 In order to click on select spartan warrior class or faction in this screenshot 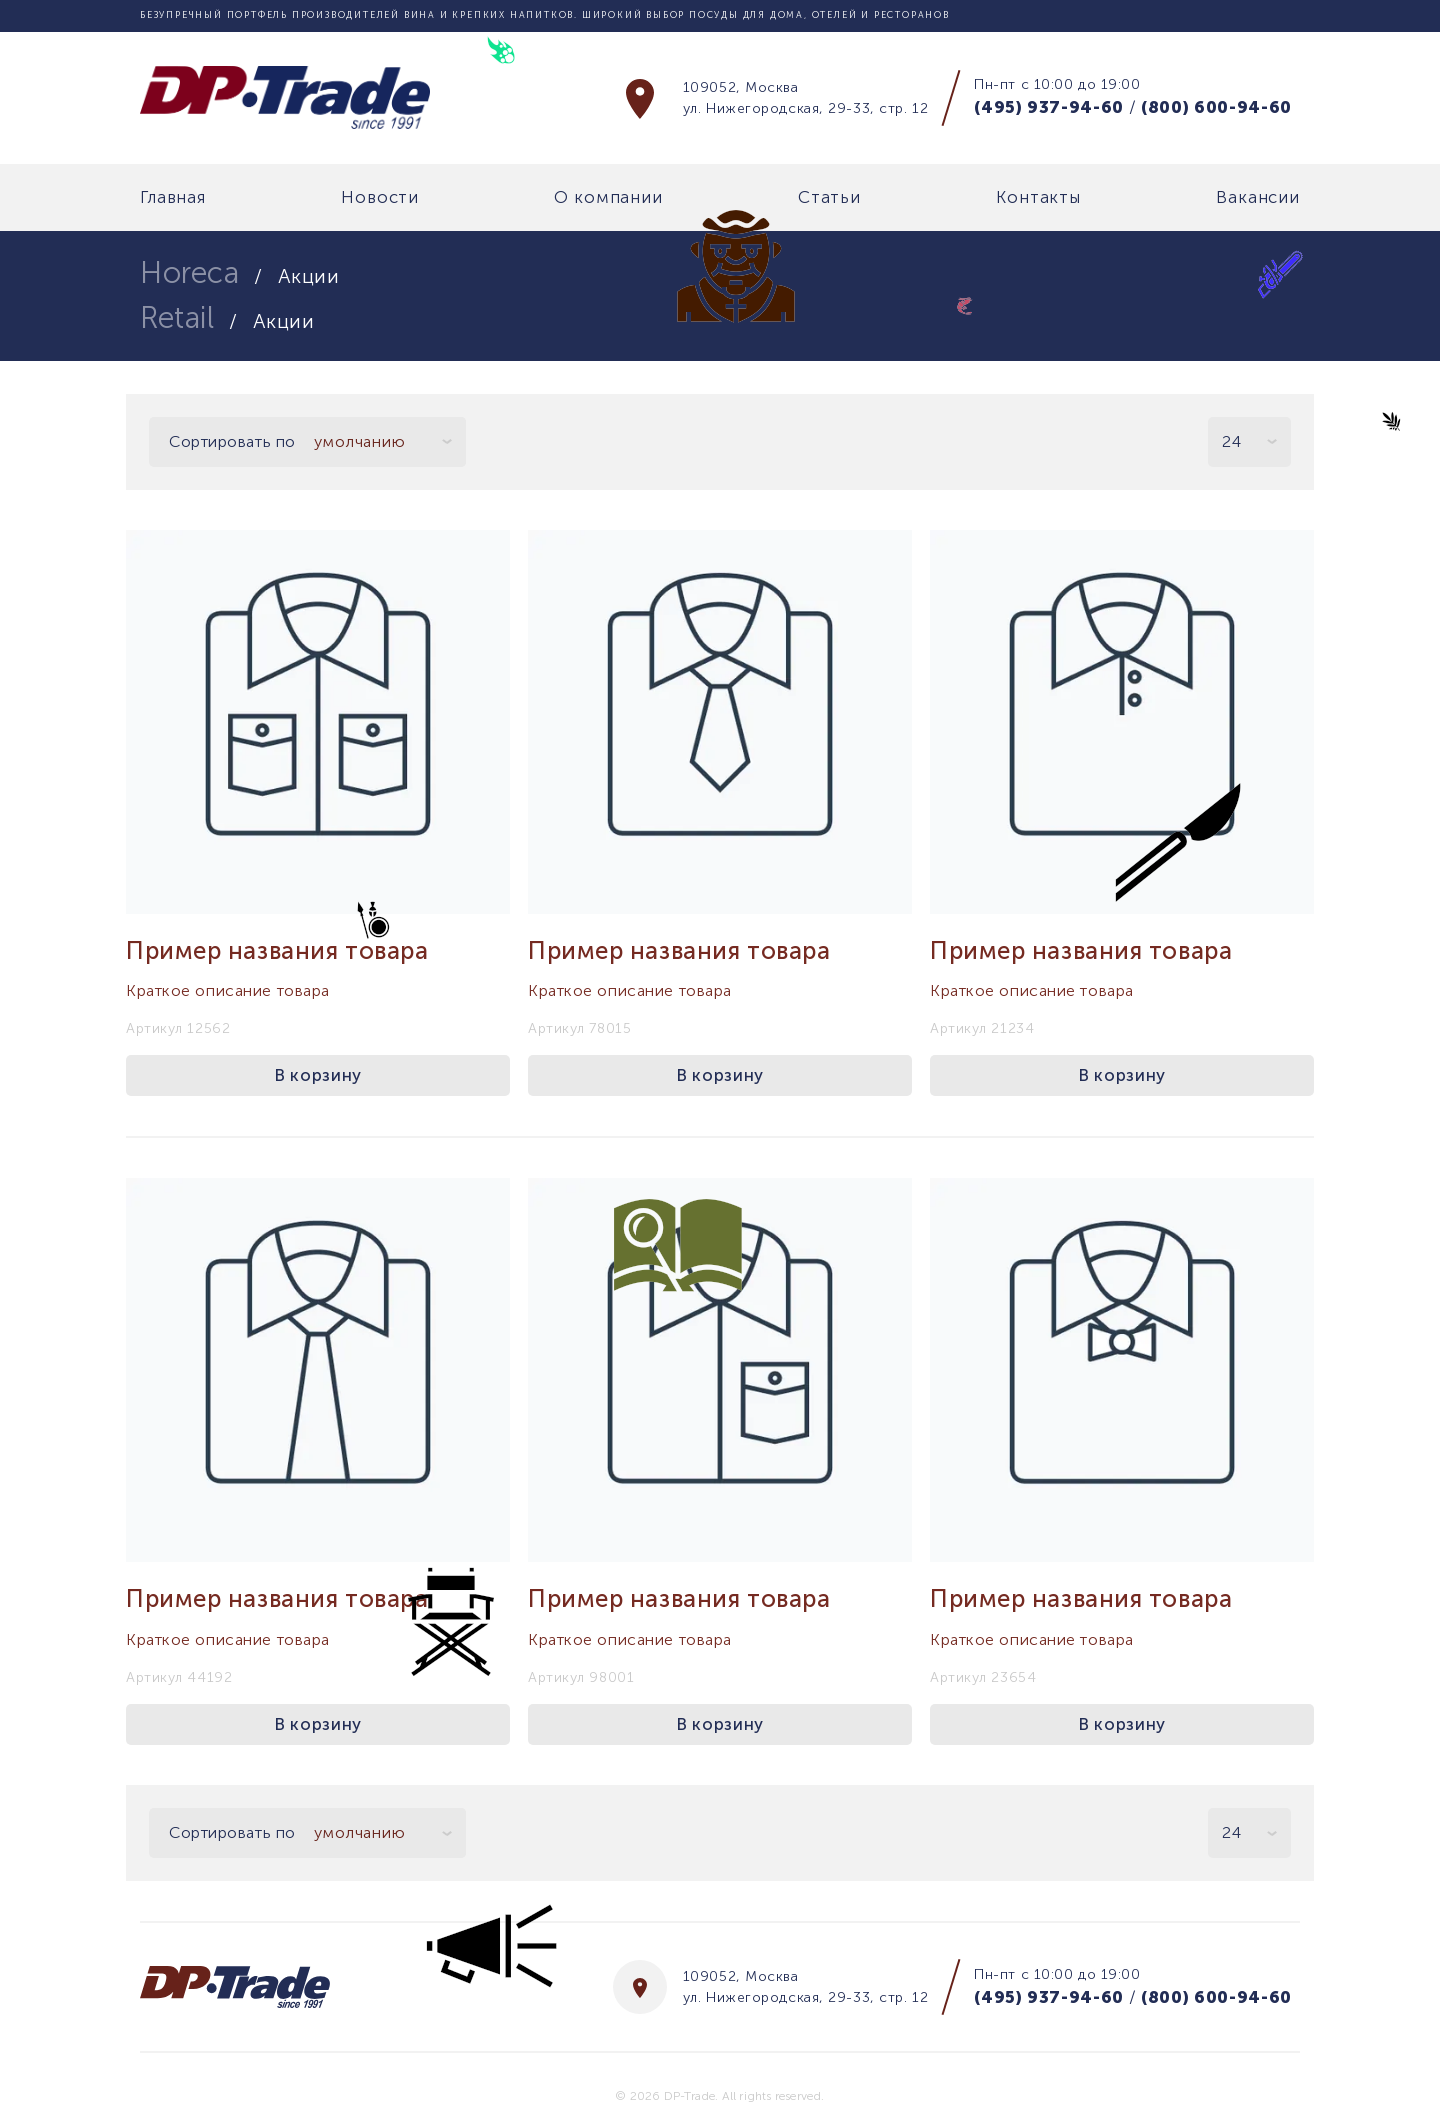, I will do `click(371, 919)`.